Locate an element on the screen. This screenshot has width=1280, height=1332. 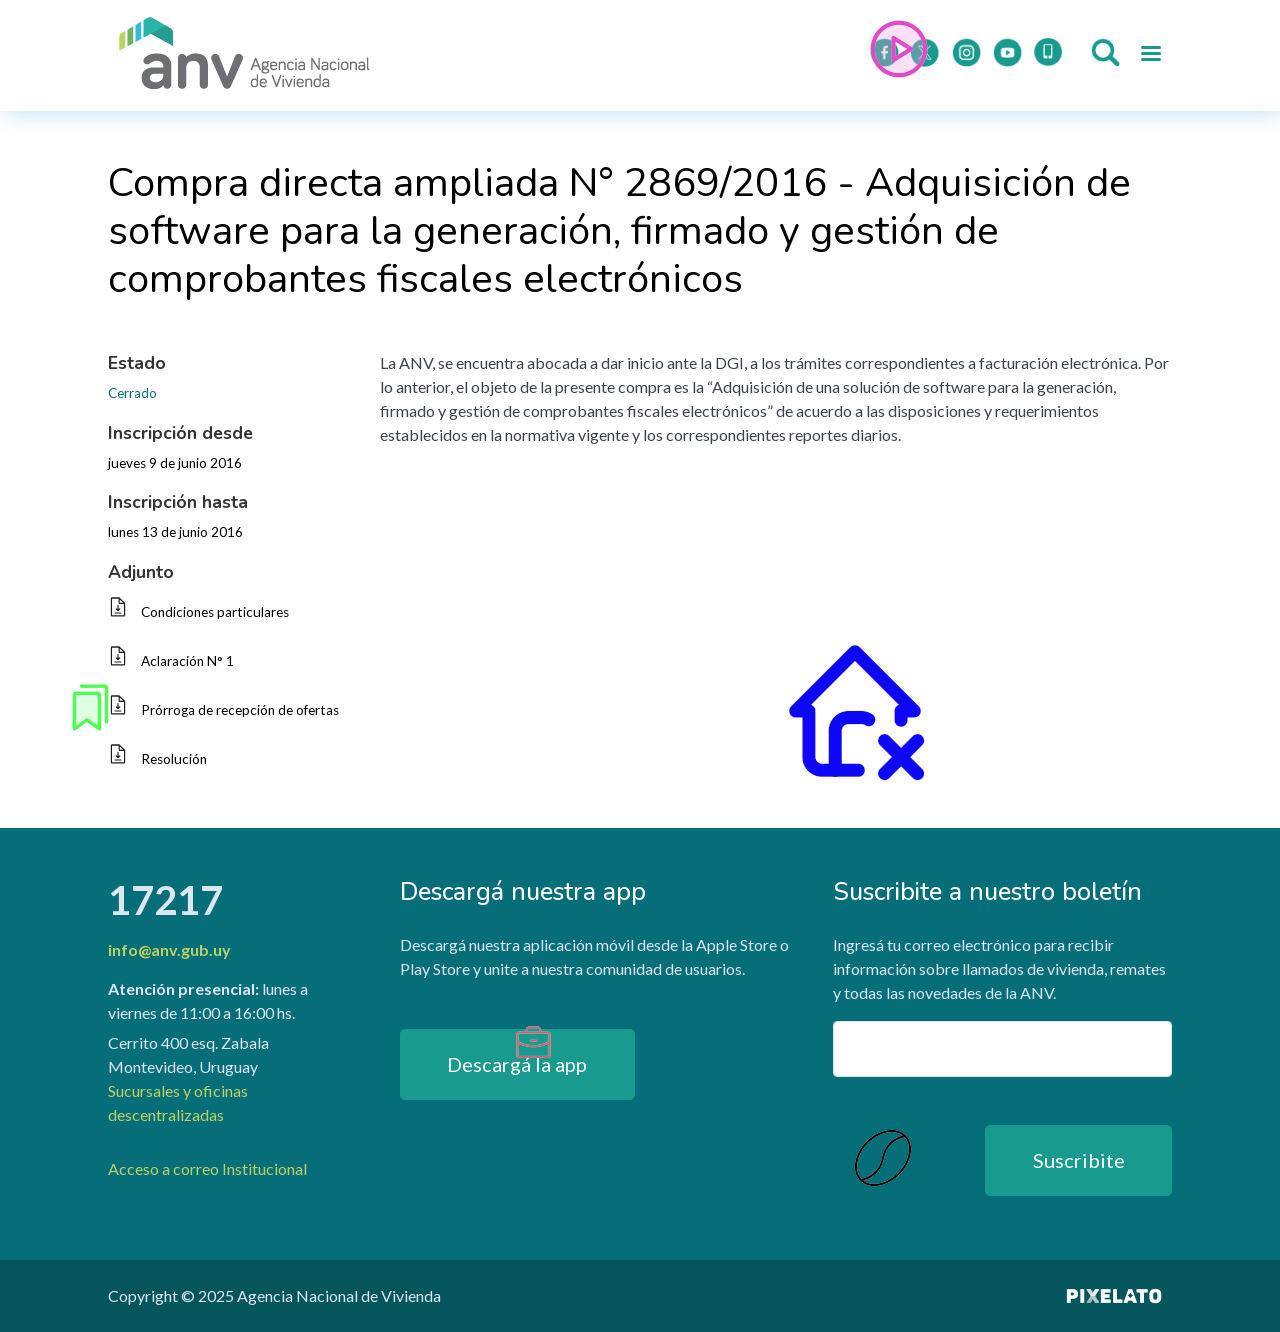
access work or business-related features is located at coordinates (533, 1043).